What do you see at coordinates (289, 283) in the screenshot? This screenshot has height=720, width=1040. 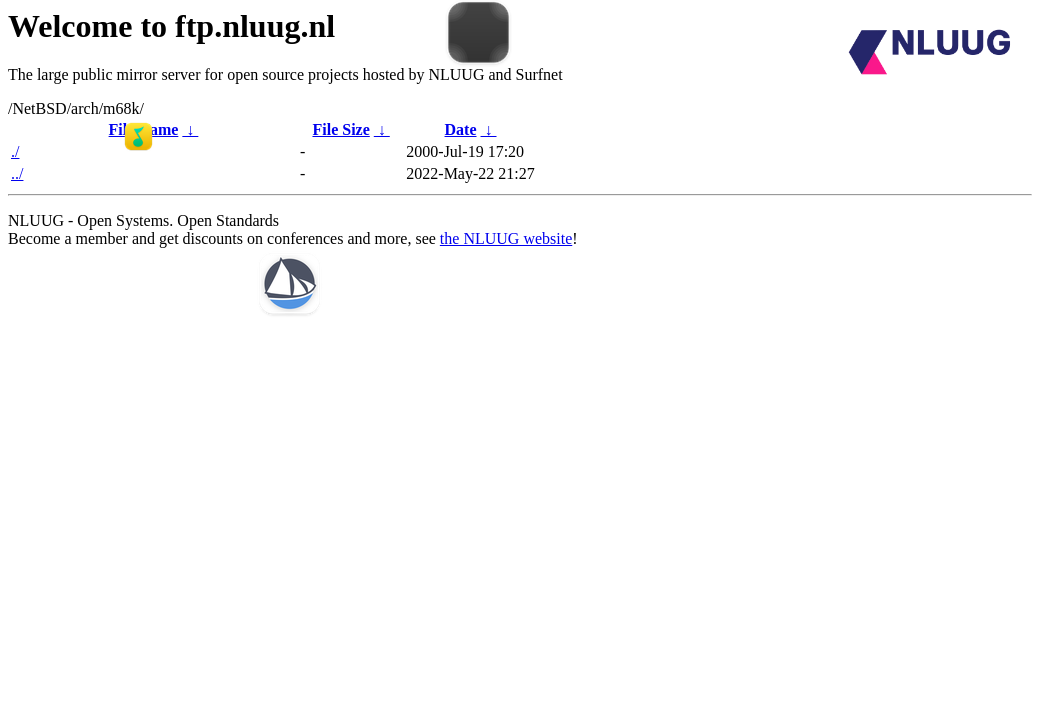 I see `open the Solus operating system app` at bounding box center [289, 283].